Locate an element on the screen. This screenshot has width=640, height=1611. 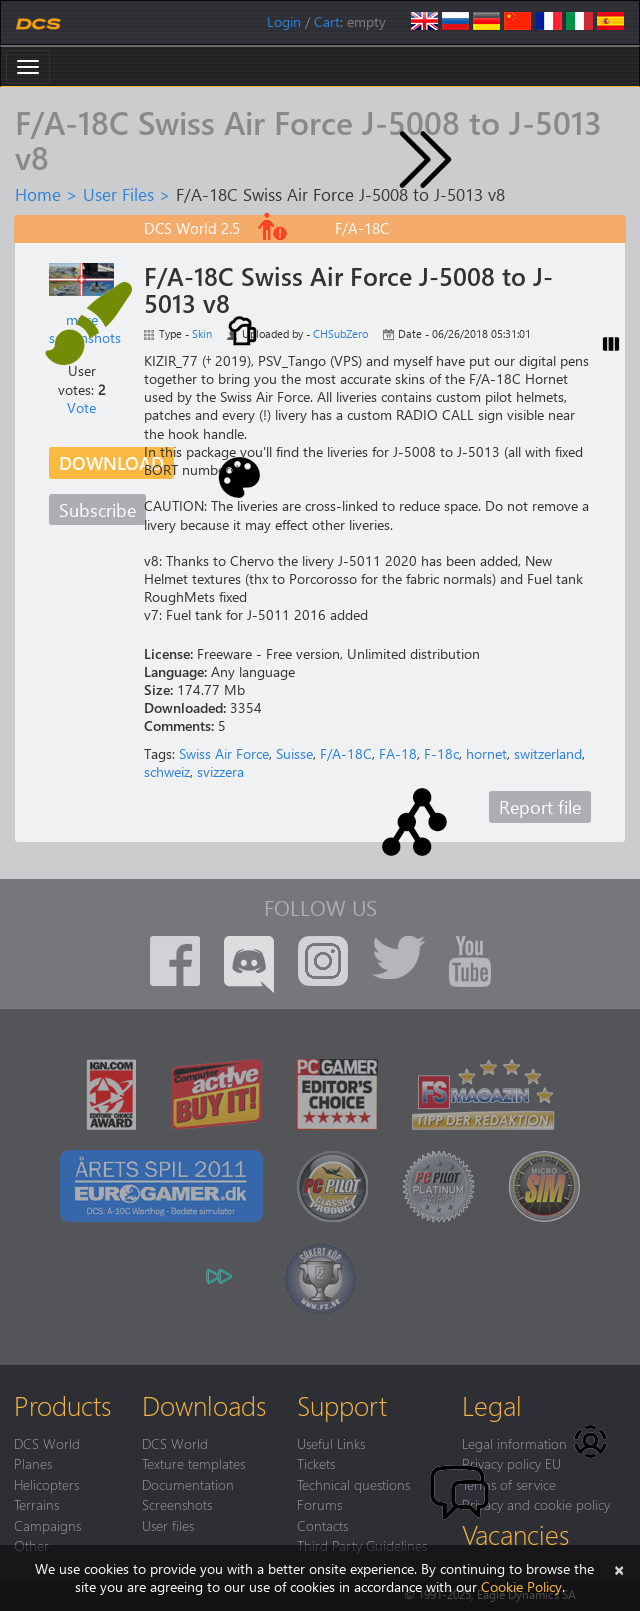
switch to column view layout is located at coordinates (611, 344).